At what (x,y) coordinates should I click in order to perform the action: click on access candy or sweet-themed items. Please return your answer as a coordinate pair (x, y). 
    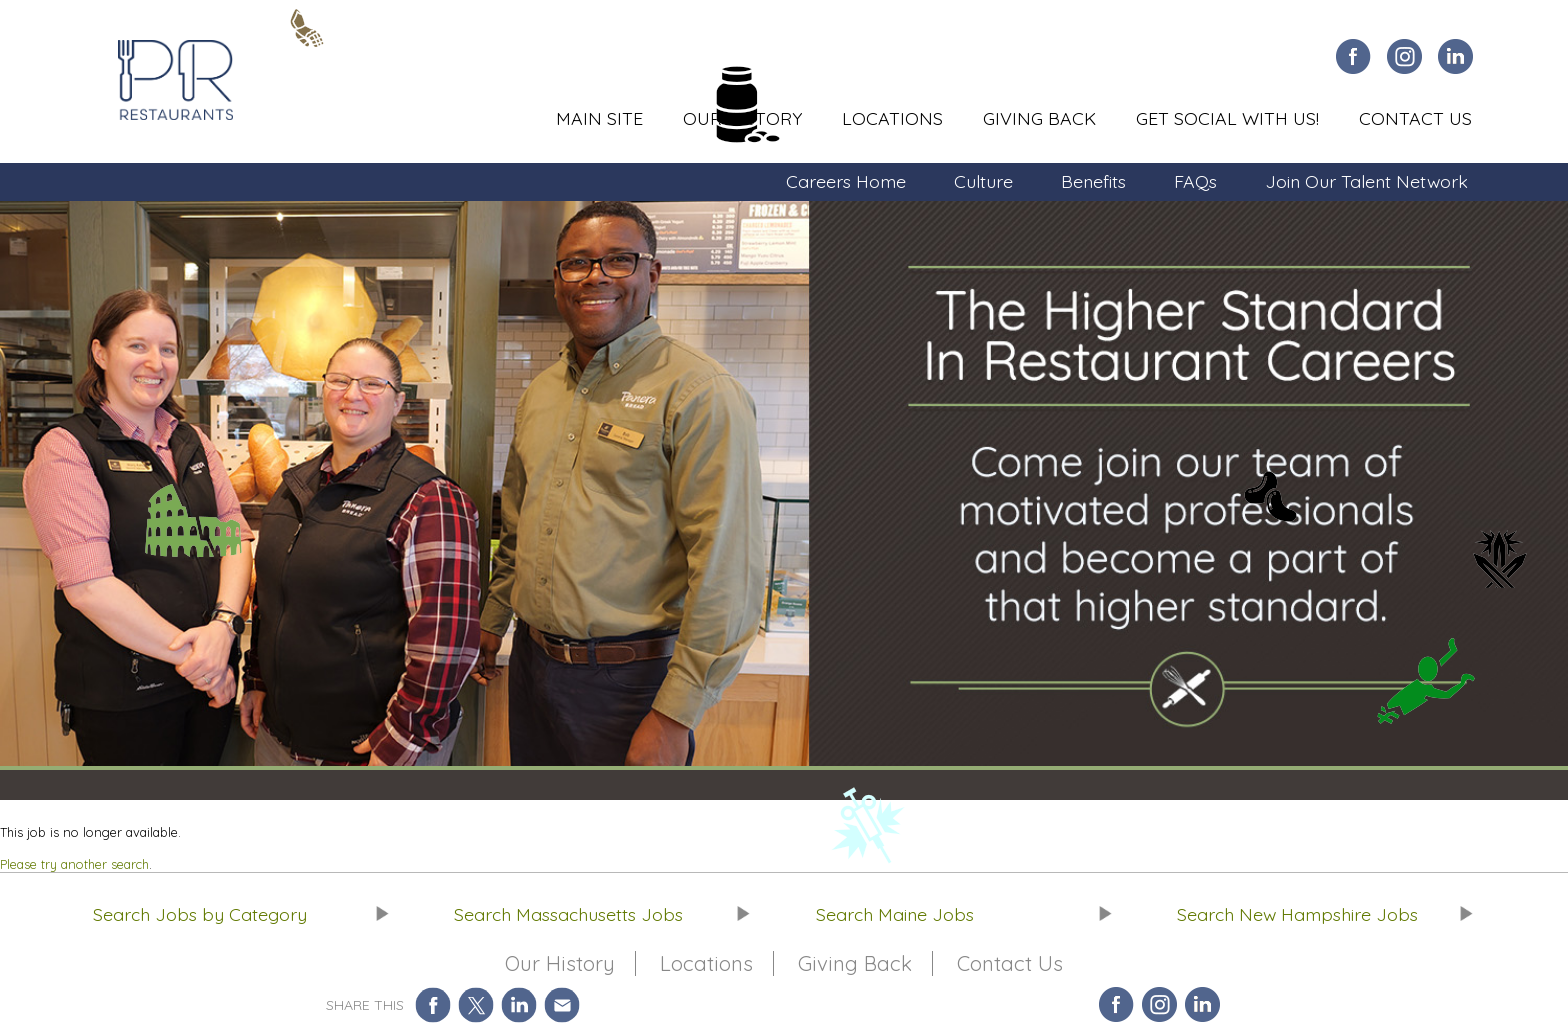
    Looking at the image, I should click on (1270, 496).